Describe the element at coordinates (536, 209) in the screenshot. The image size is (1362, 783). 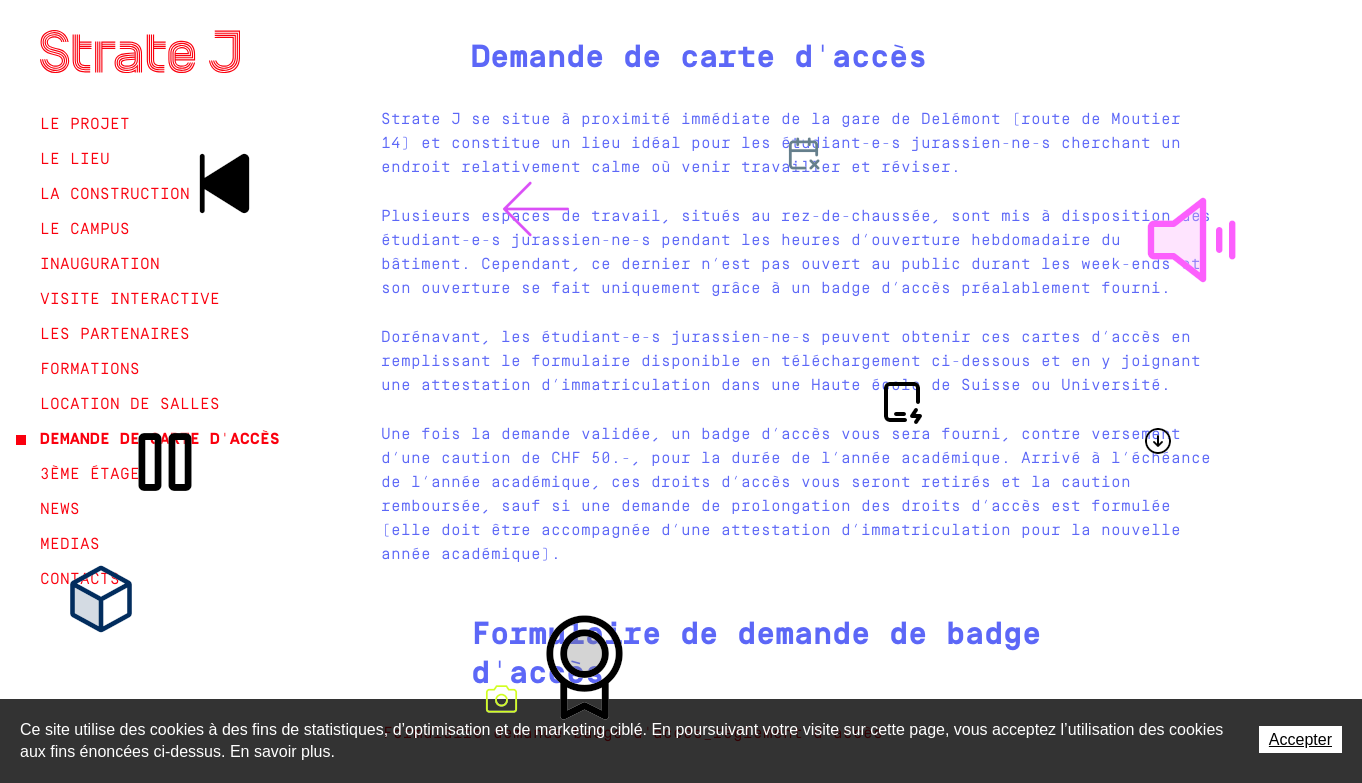
I see `go back to the previous screen` at that location.